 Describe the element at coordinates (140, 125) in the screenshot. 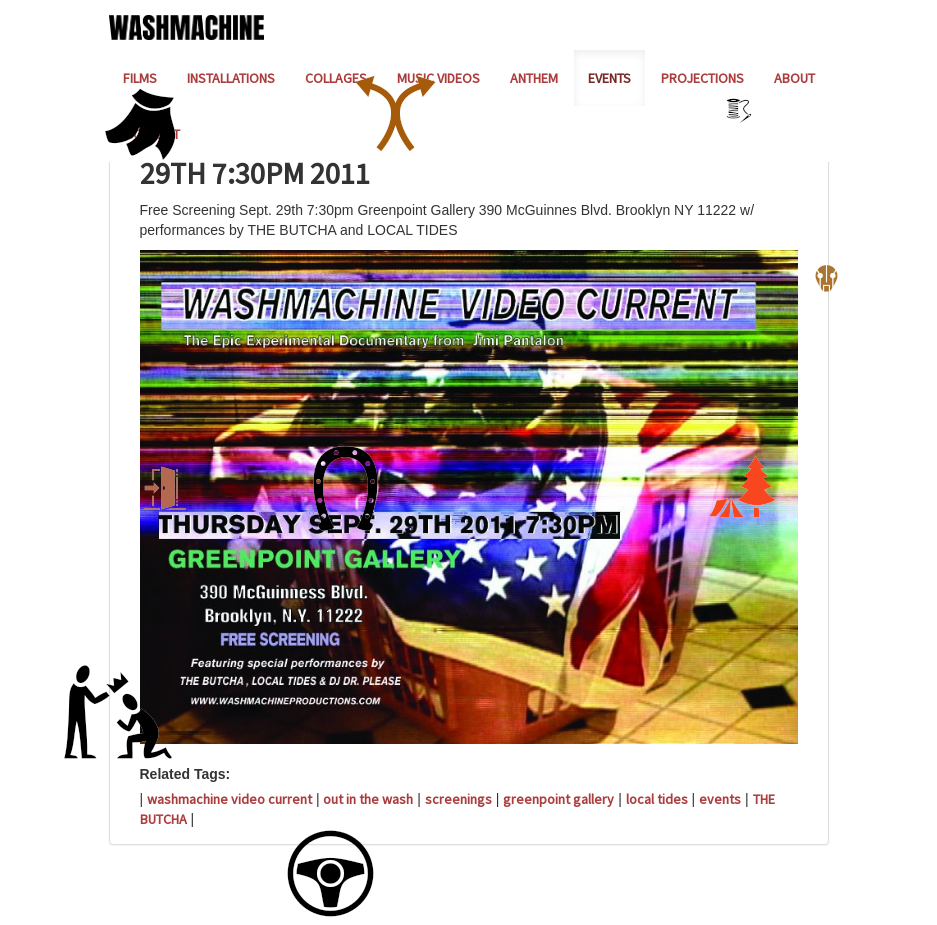

I see `equip a cape or cloak item` at that location.